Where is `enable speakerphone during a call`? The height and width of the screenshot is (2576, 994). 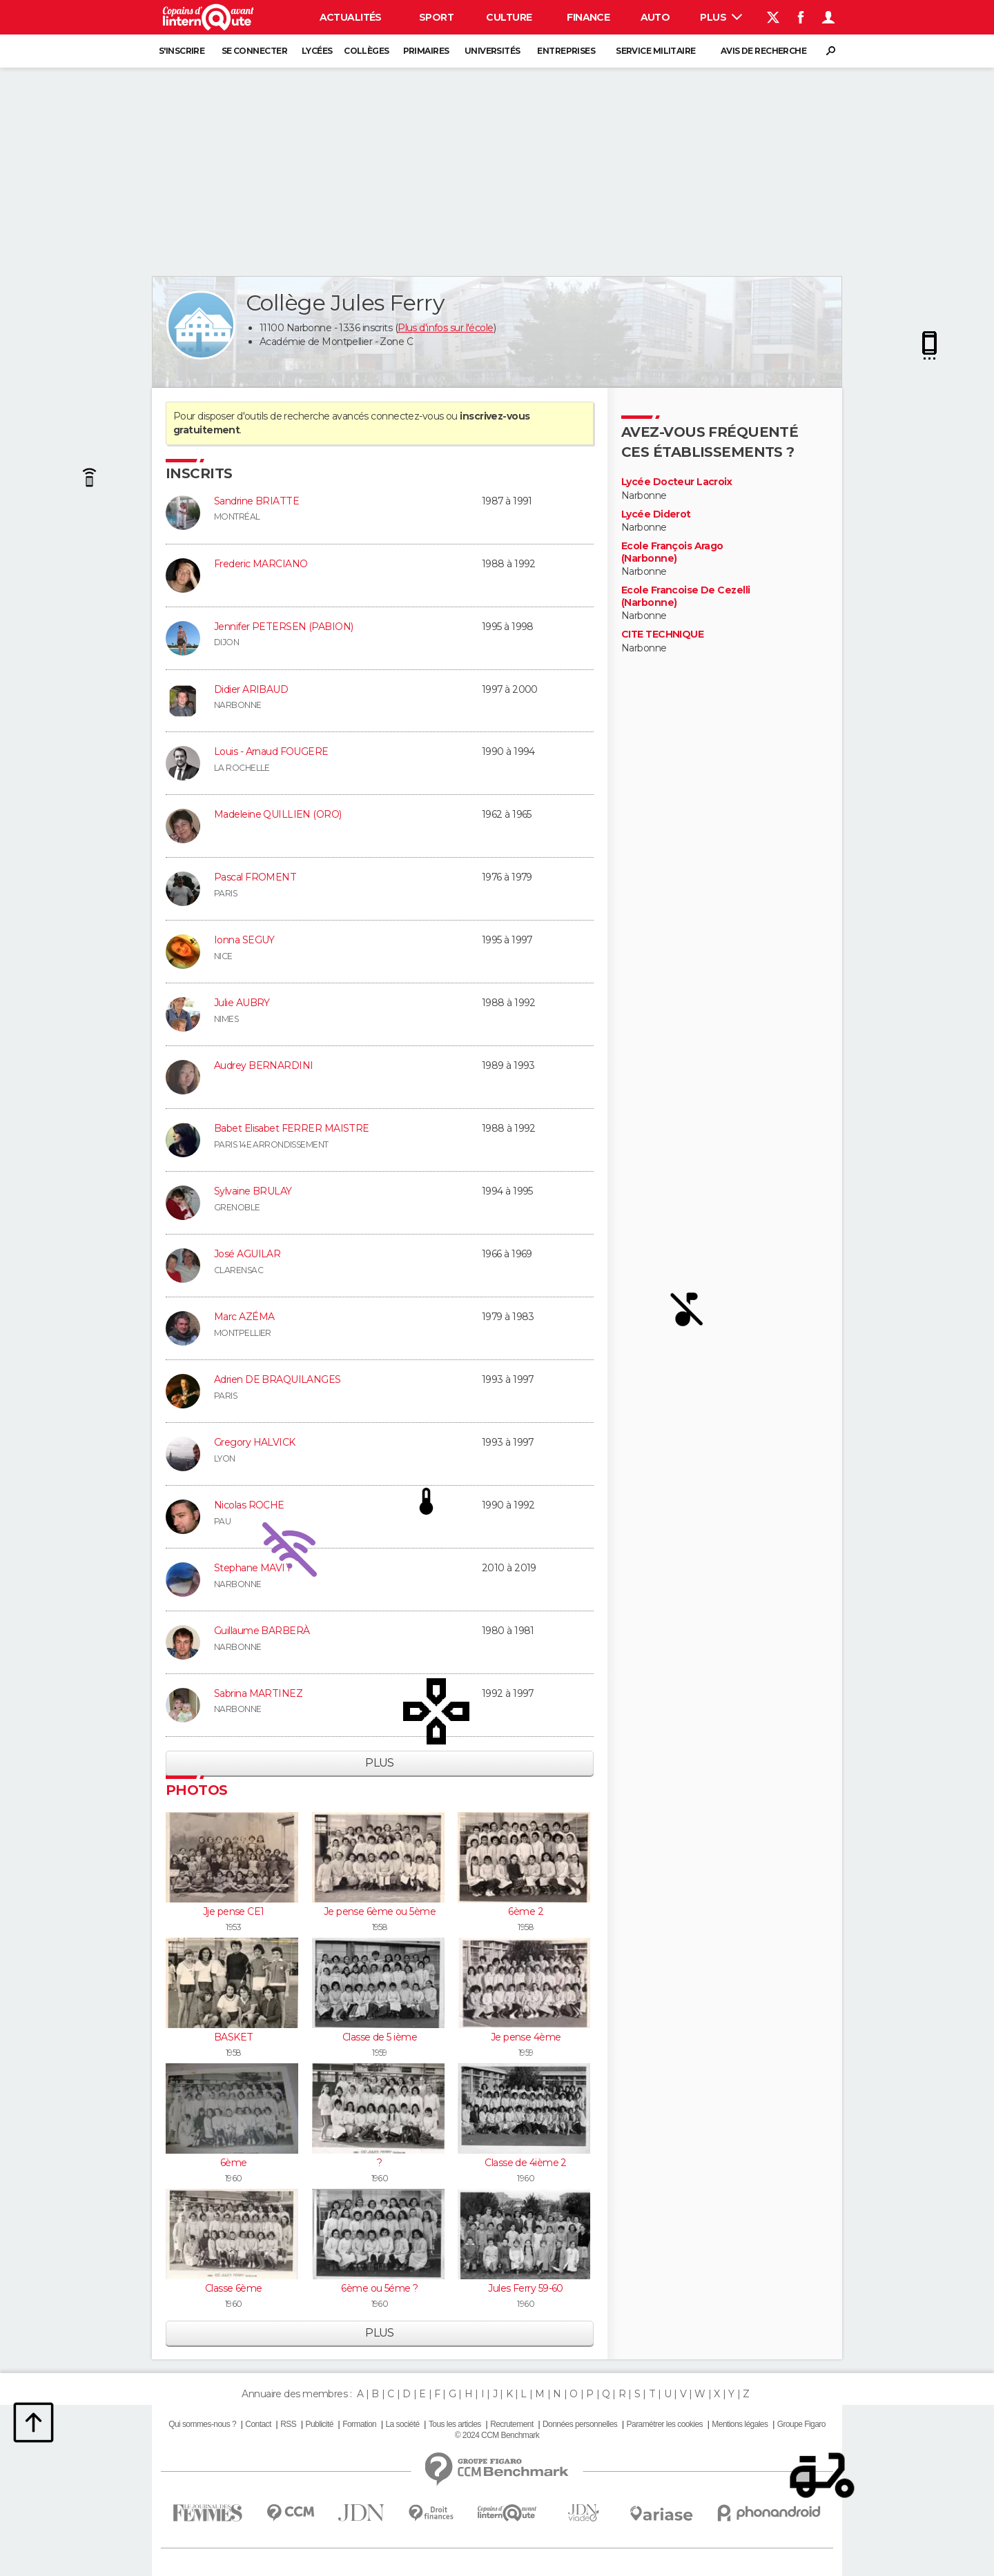
enable speakerphone during a call is located at coordinates (89, 478).